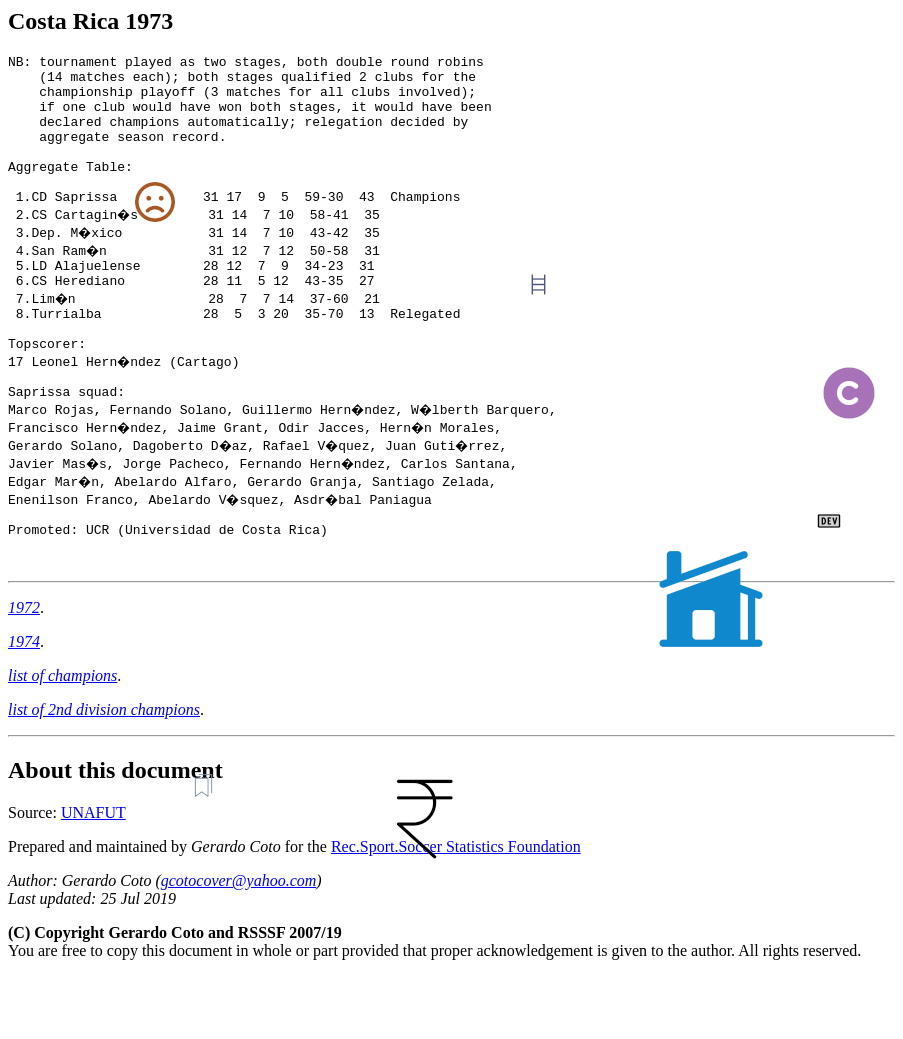  What do you see at coordinates (155, 202) in the screenshot?
I see `indicates negative feedback or dissatisfaction` at bounding box center [155, 202].